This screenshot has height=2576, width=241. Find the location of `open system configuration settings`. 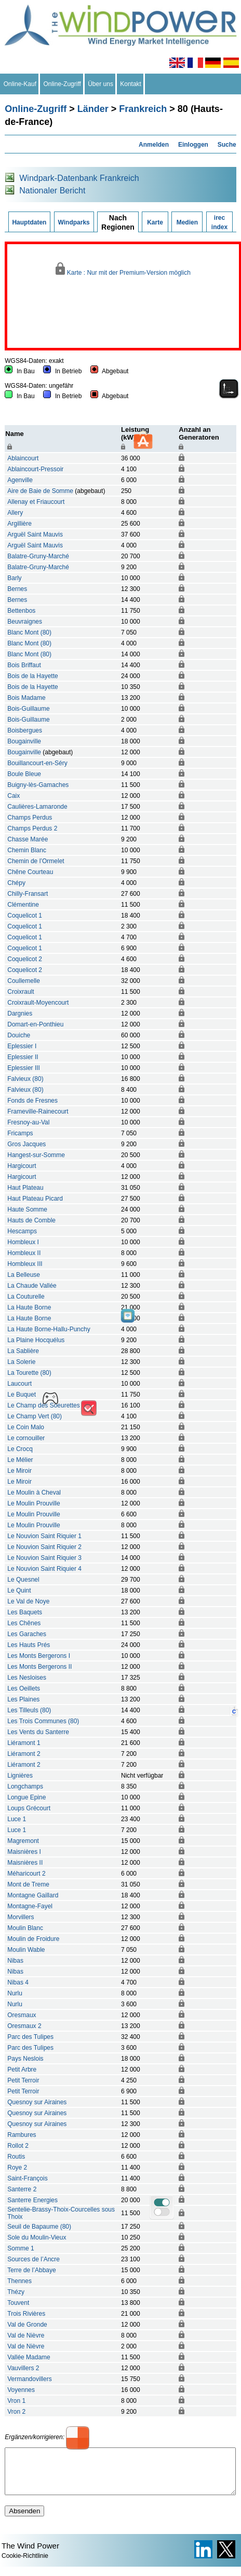

open system configuration settings is located at coordinates (89, 1408).